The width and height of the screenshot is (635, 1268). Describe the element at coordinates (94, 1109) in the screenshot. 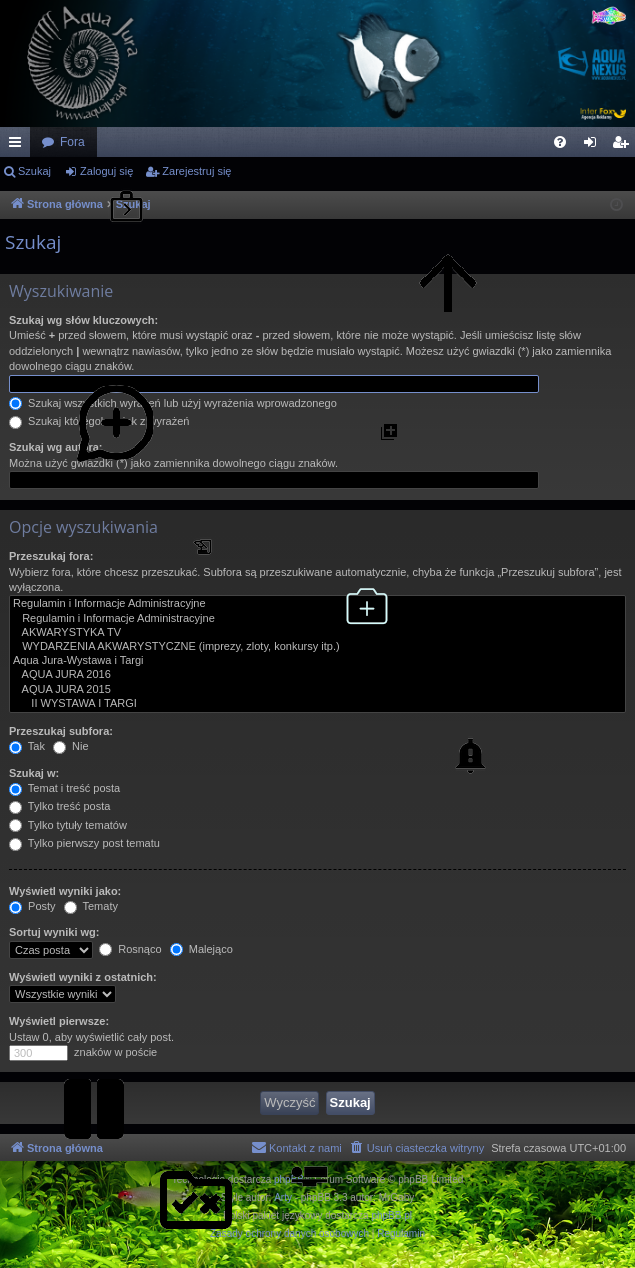

I see `switch to two-column layout` at that location.